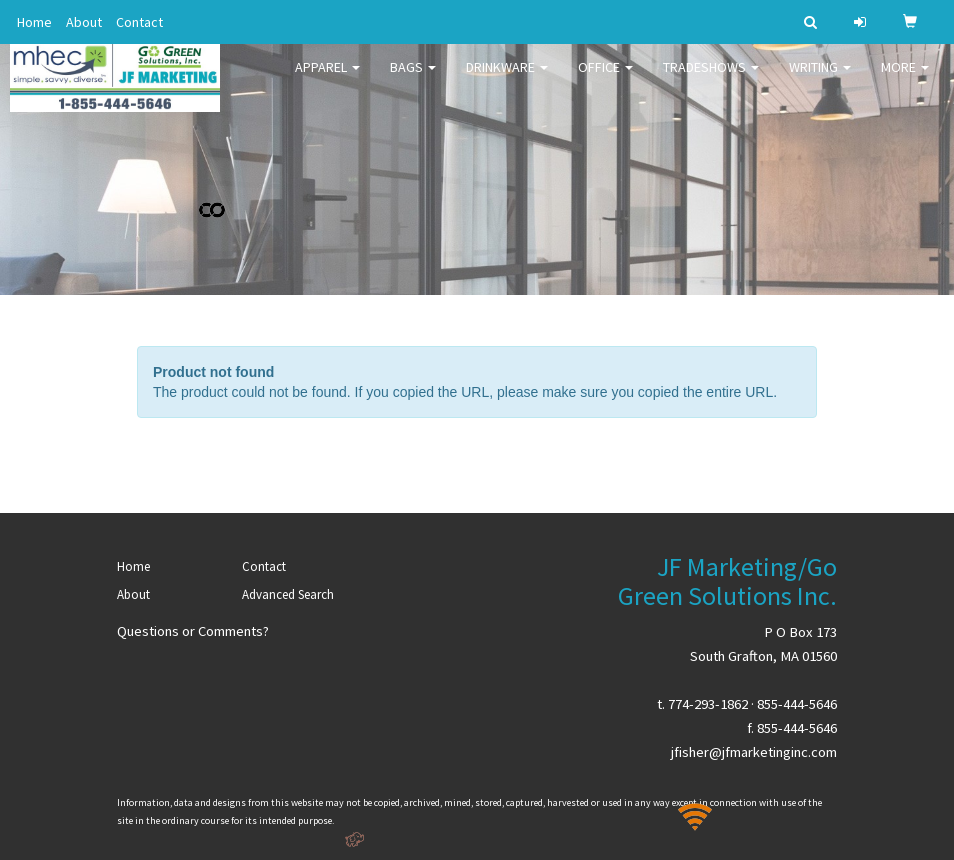 This screenshot has width=954, height=860. Describe the element at coordinates (695, 817) in the screenshot. I see `indicates active wifi connection` at that location.